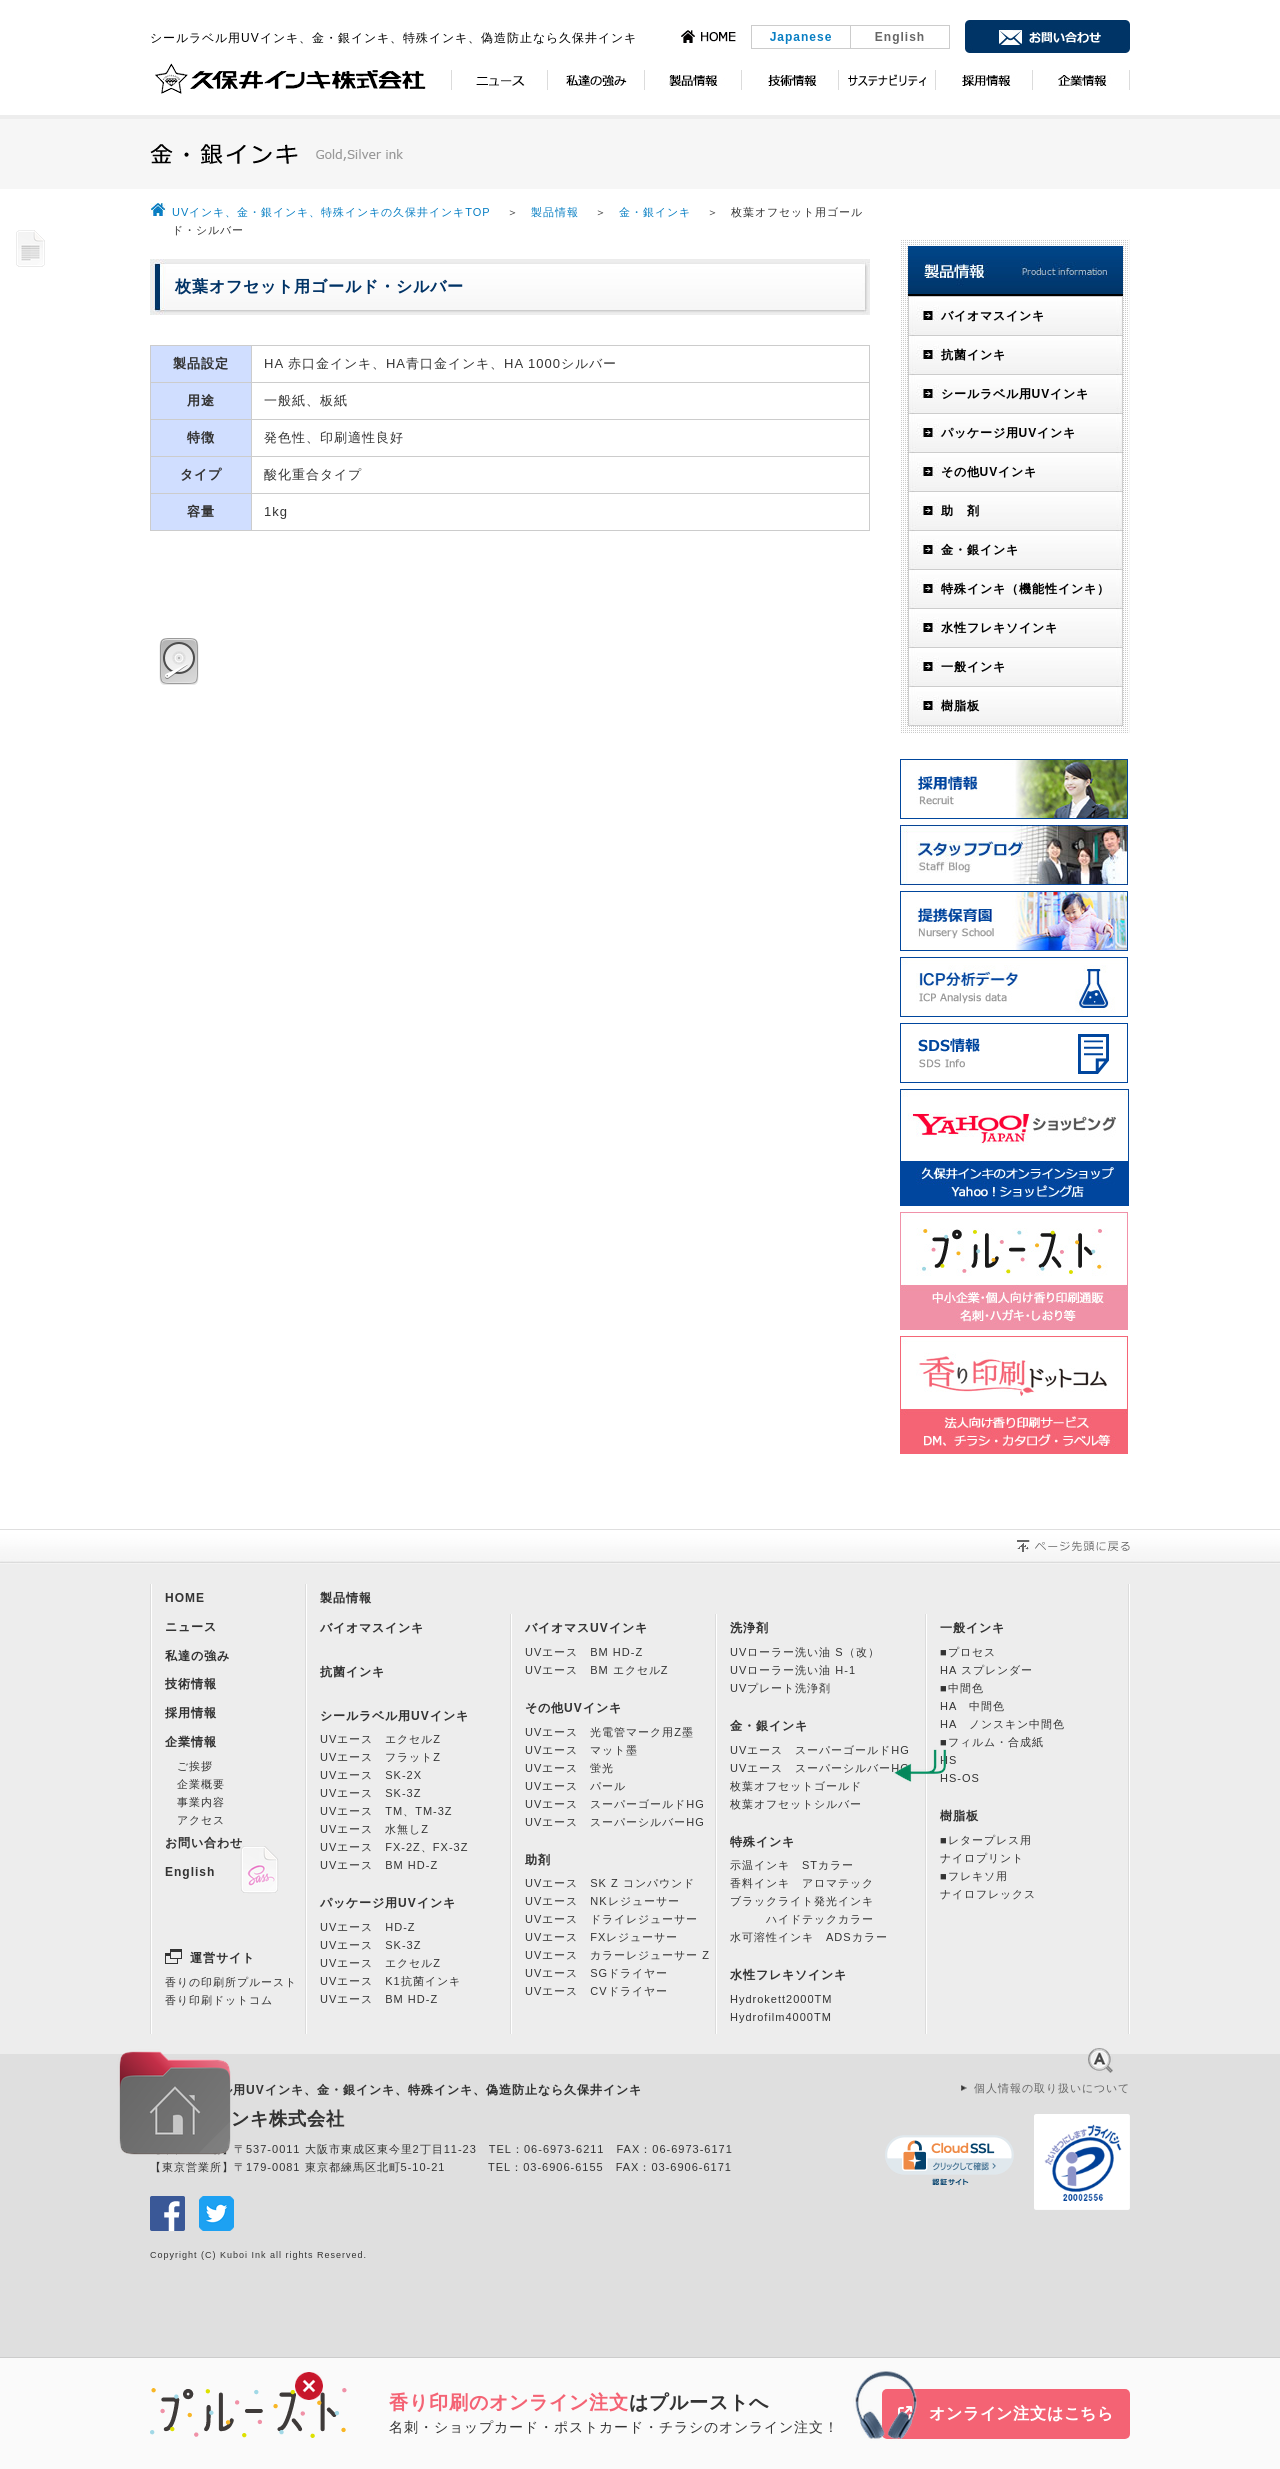 Image resolution: width=1280 pixels, height=2469 pixels. I want to click on indicates a sass stylesheet file, so click(259, 1869).